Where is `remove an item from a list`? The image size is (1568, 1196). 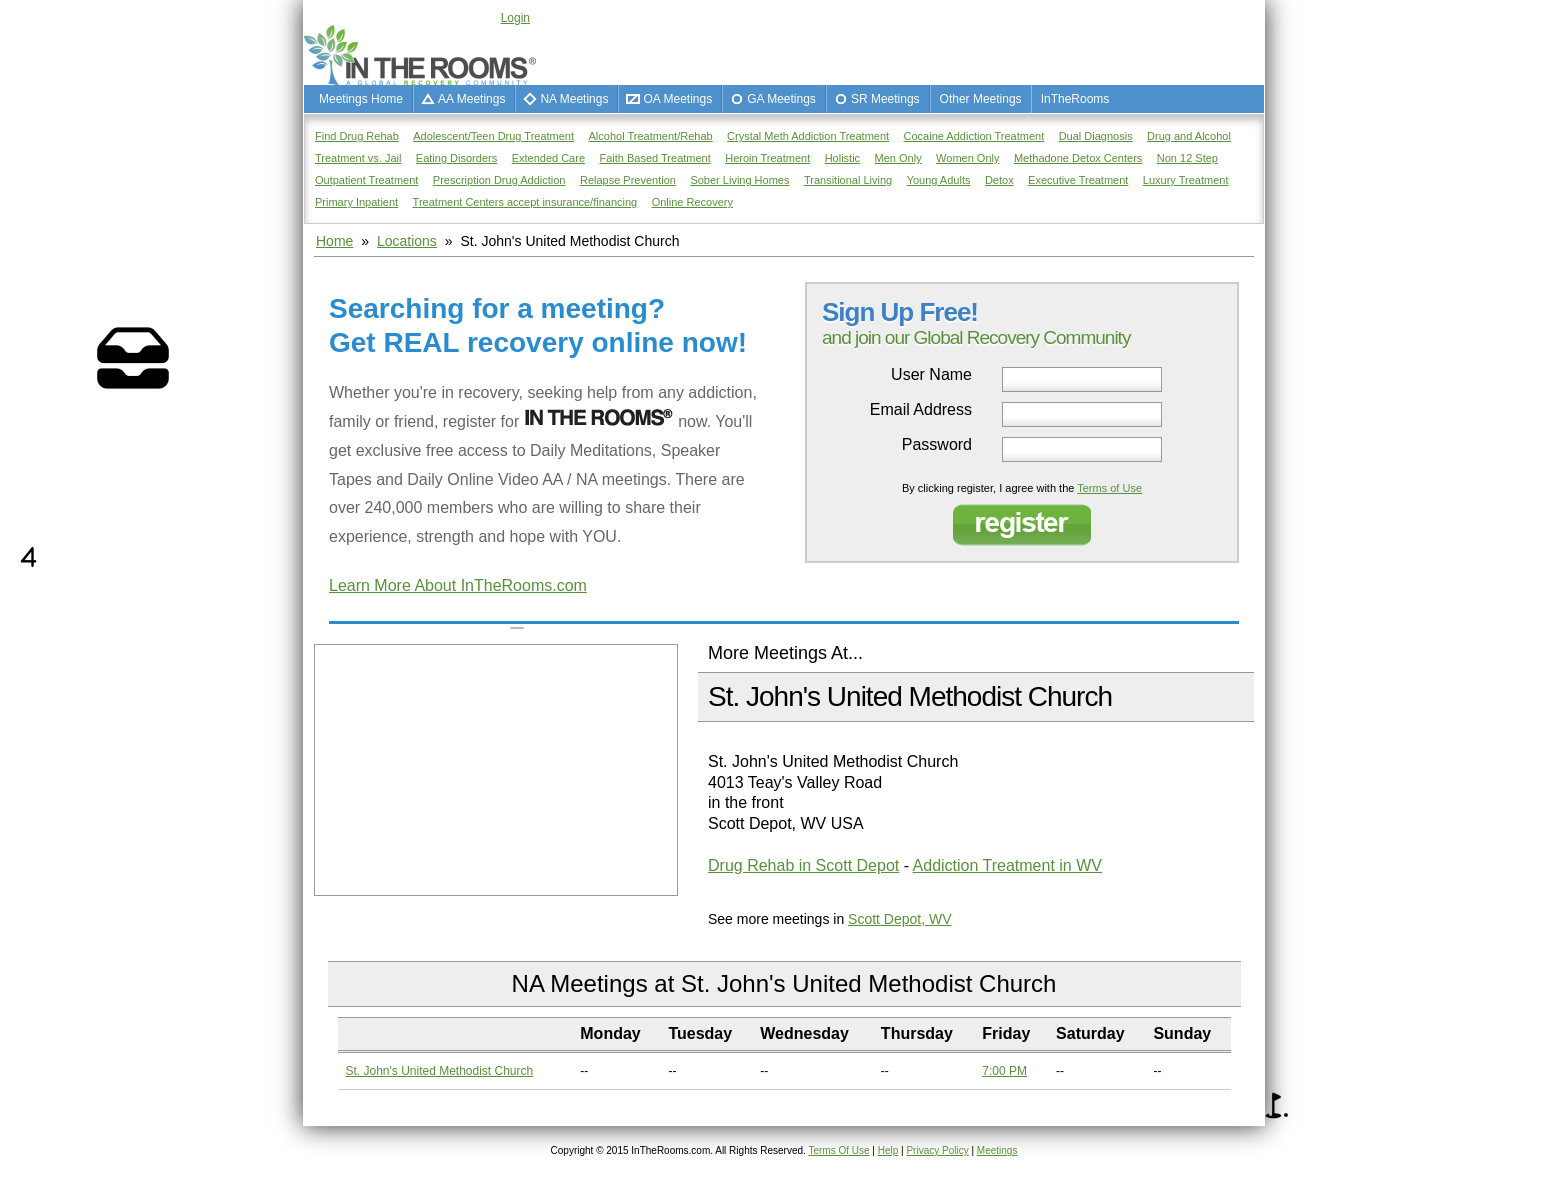
remove an item from a list is located at coordinates (517, 628).